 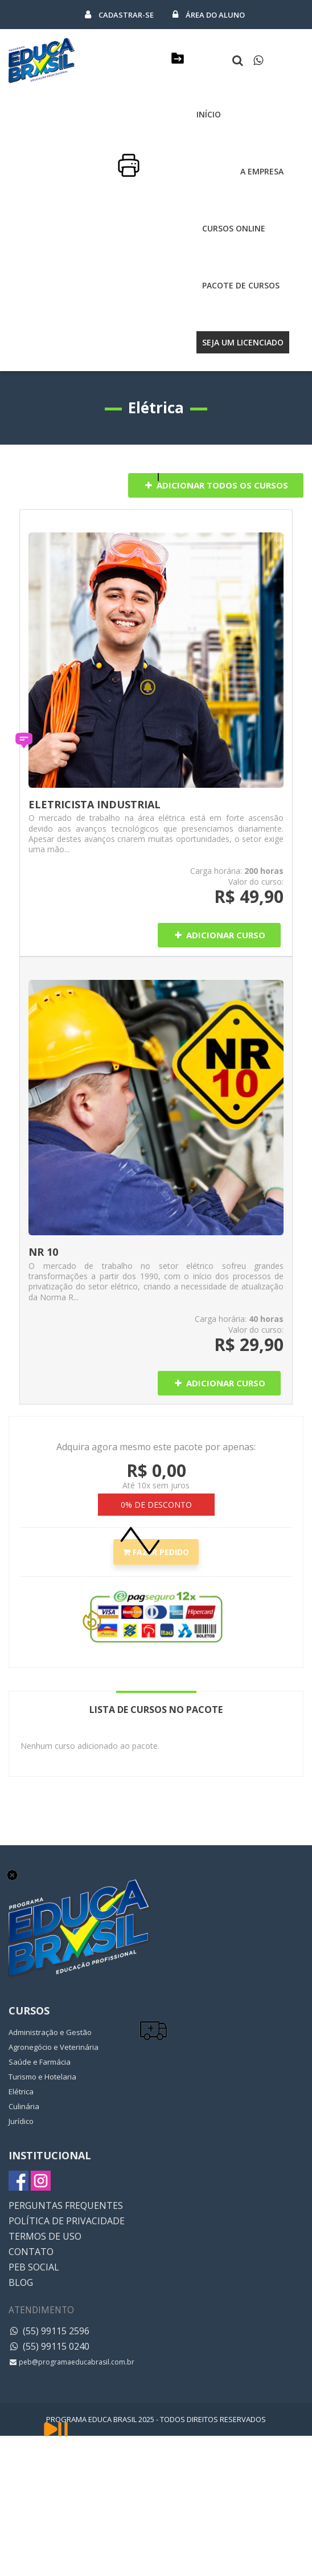 I want to click on print the current document, so click(x=129, y=165).